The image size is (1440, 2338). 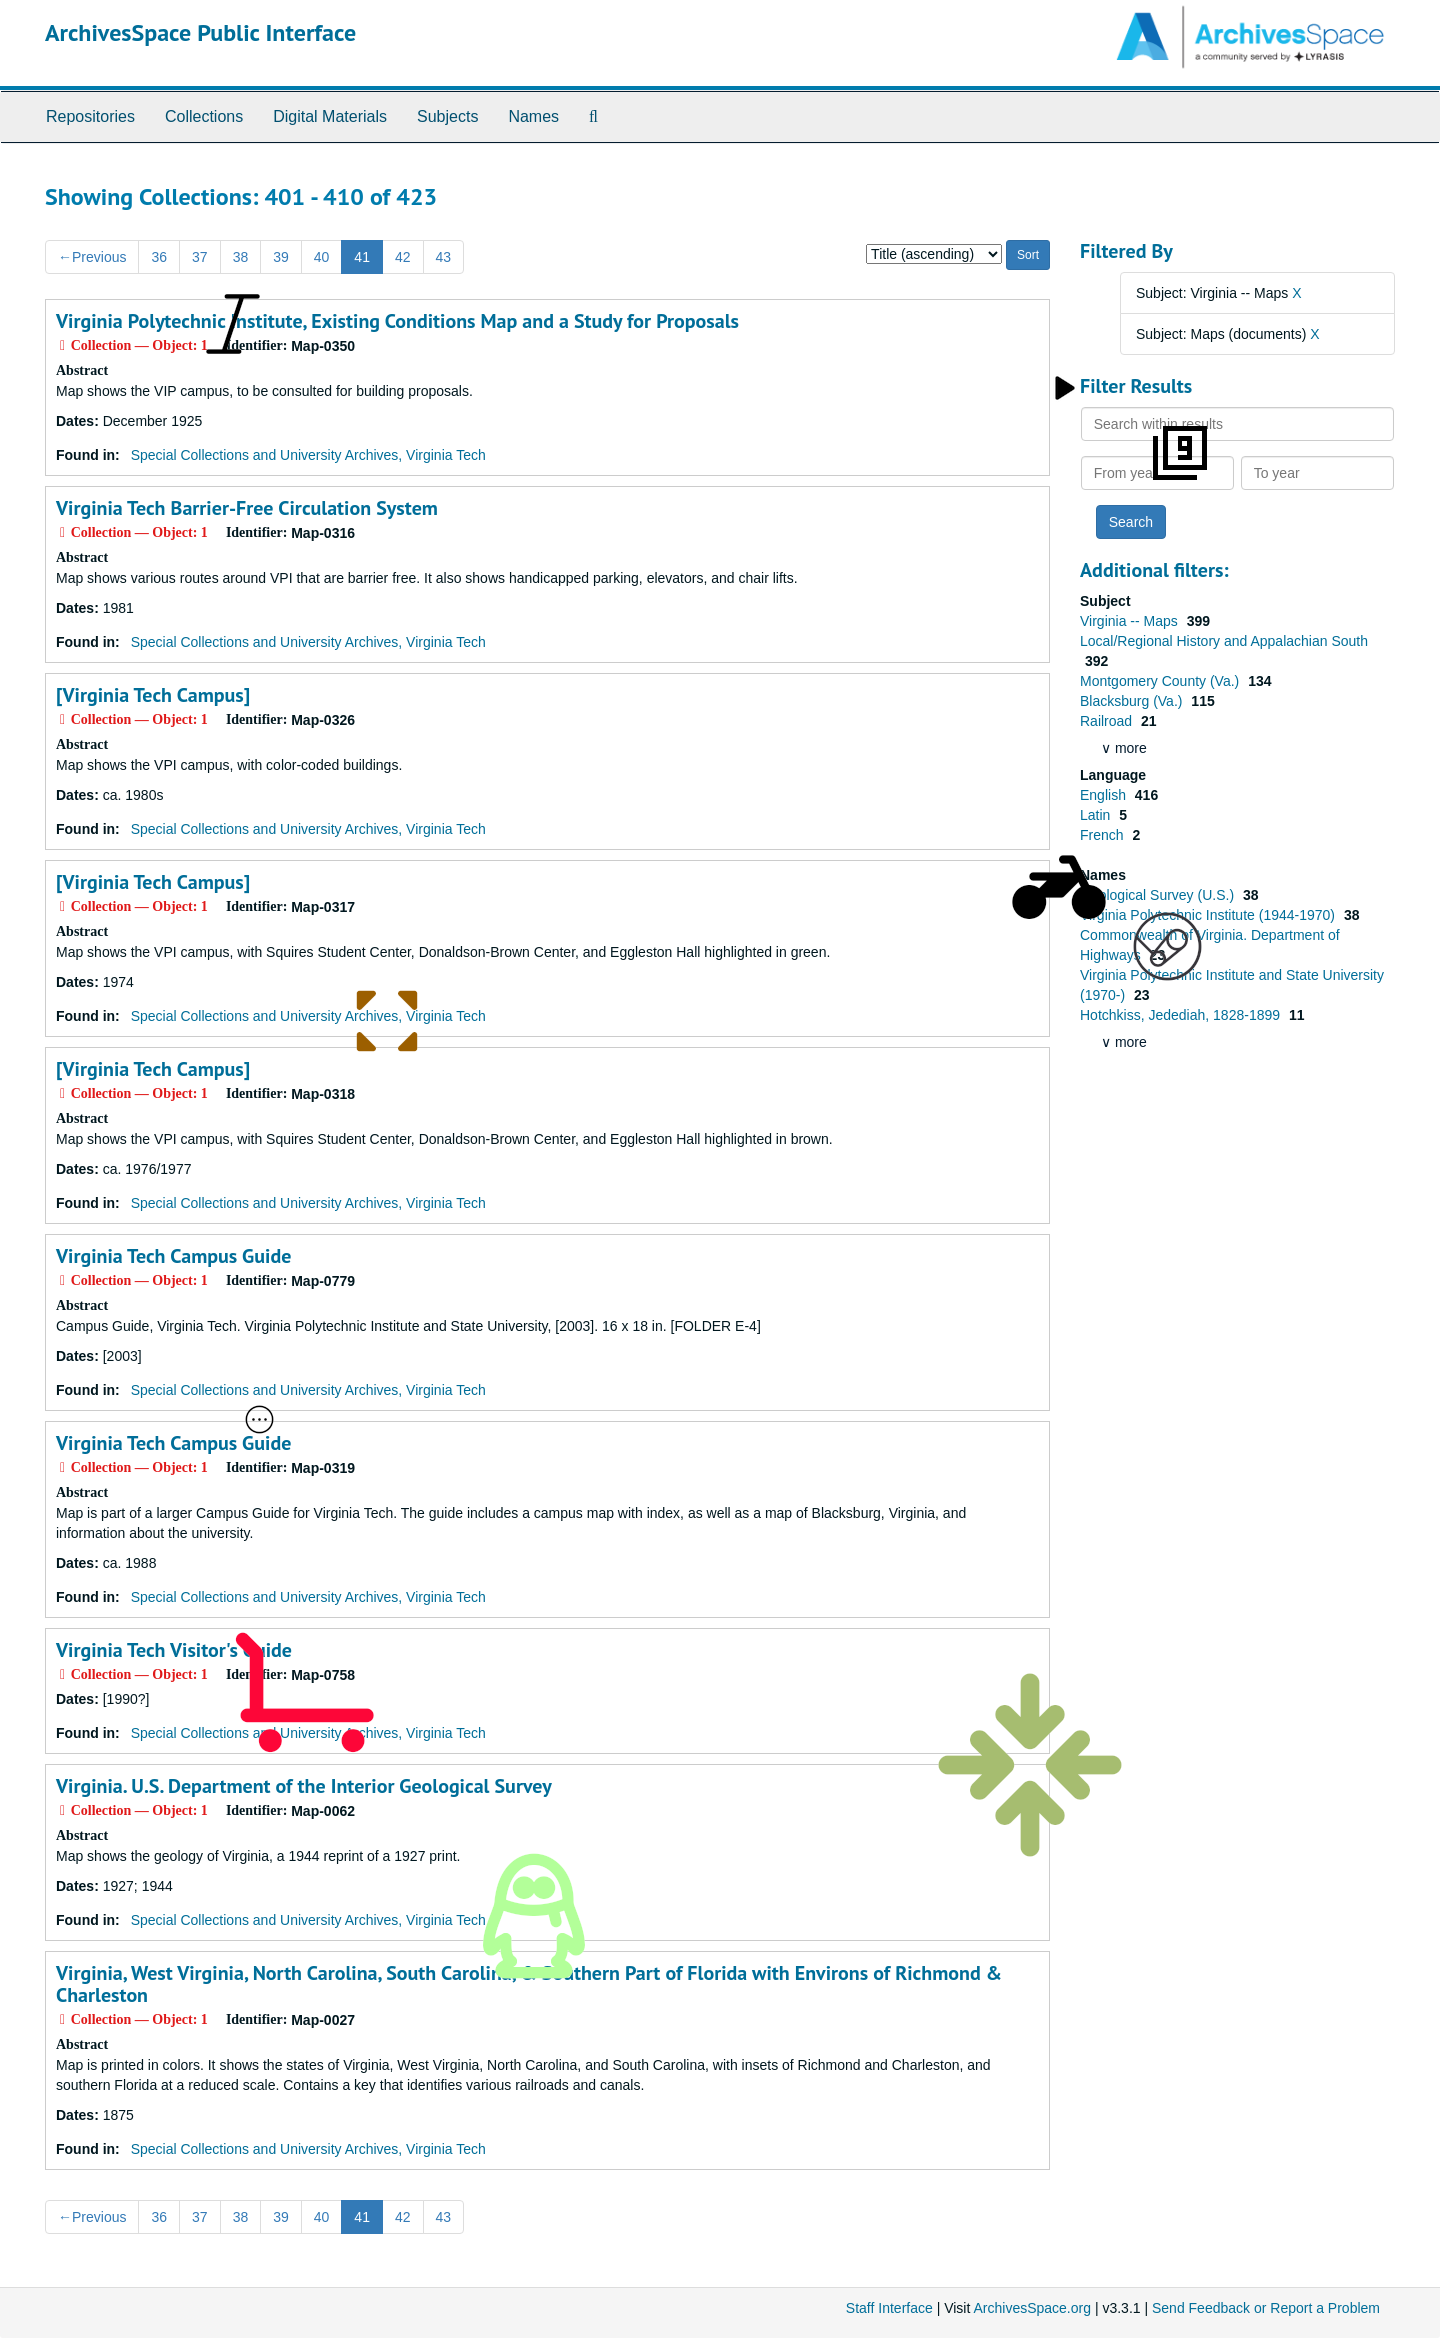 I want to click on select motorcycle as transportation mode, so click(x=1059, y=885).